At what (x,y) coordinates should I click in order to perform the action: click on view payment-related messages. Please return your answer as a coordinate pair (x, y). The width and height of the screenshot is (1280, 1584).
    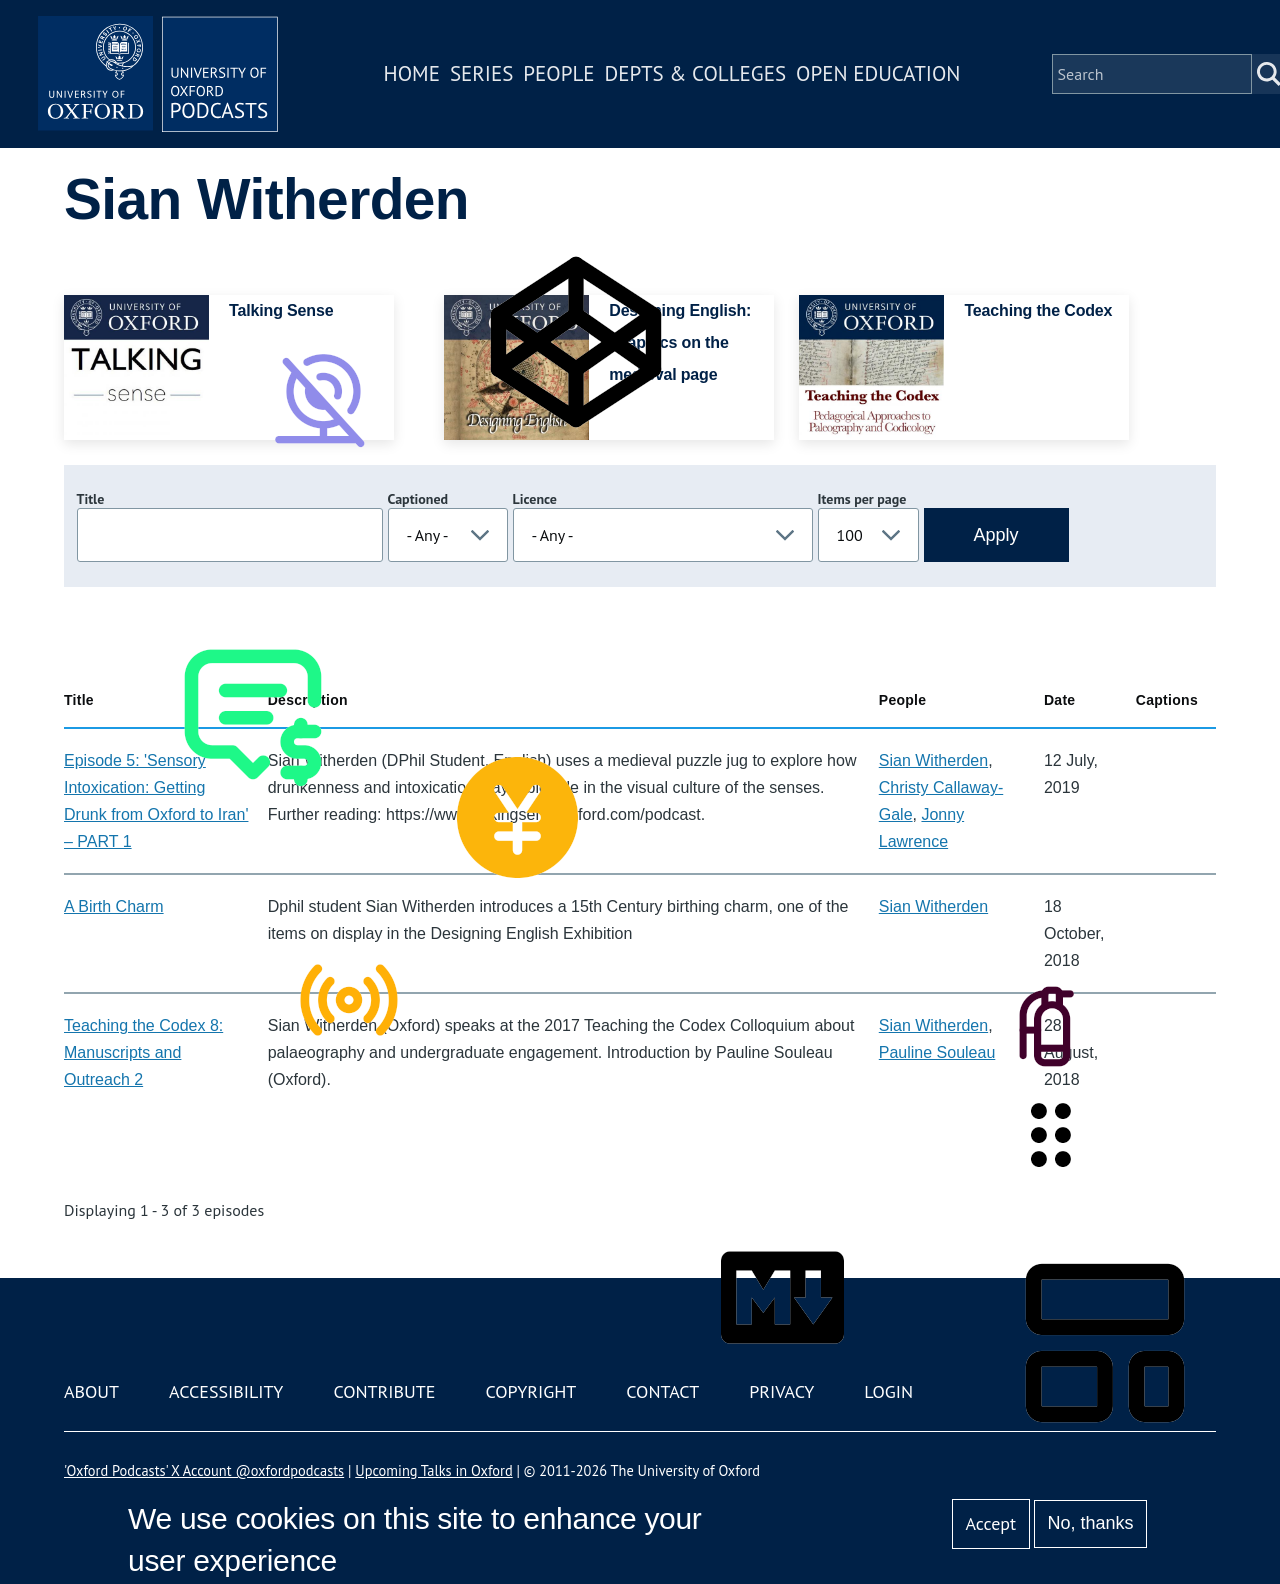
    Looking at the image, I should click on (253, 711).